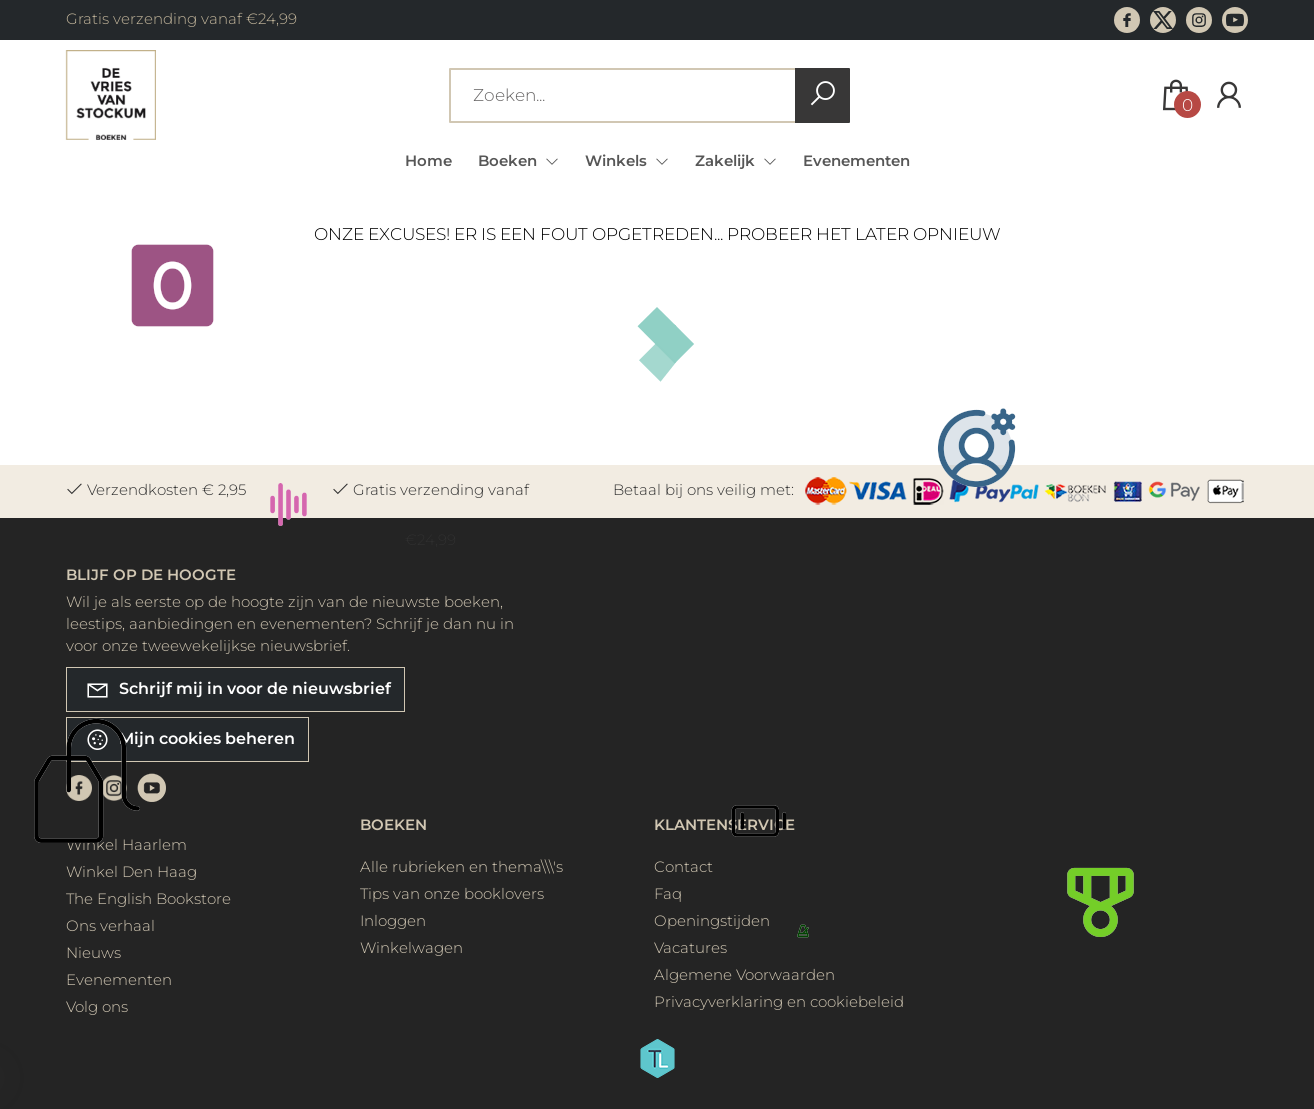 The width and height of the screenshot is (1314, 1109). Describe the element at coordinates (288, 504) in the screenshot. I see `view audio waveform or sound visualization` at that location.